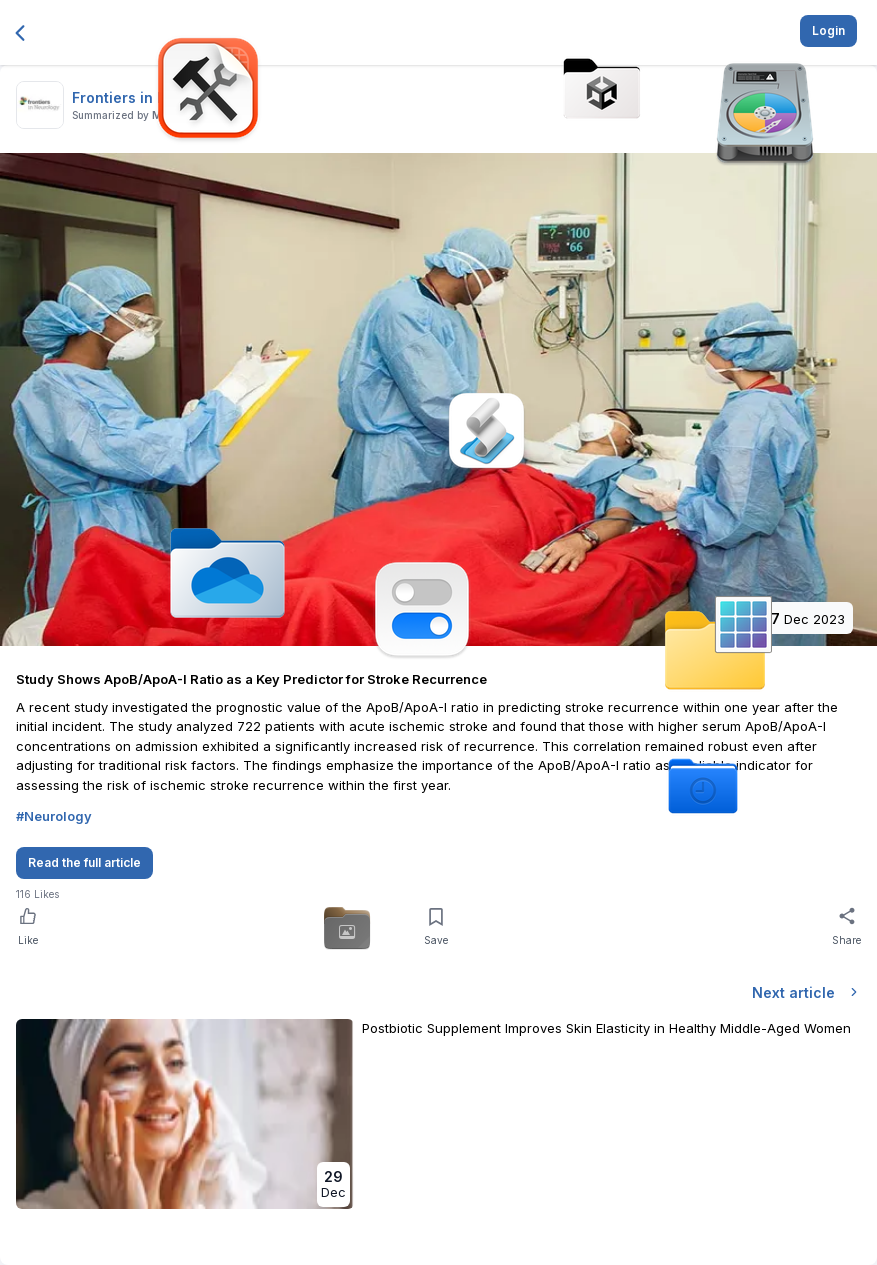 This screenshot has width=877, height=1265. What do you see at coordinates (703, 786) in the screenshot?
I see `access temporary files folder` at bounding box center [703, 786].